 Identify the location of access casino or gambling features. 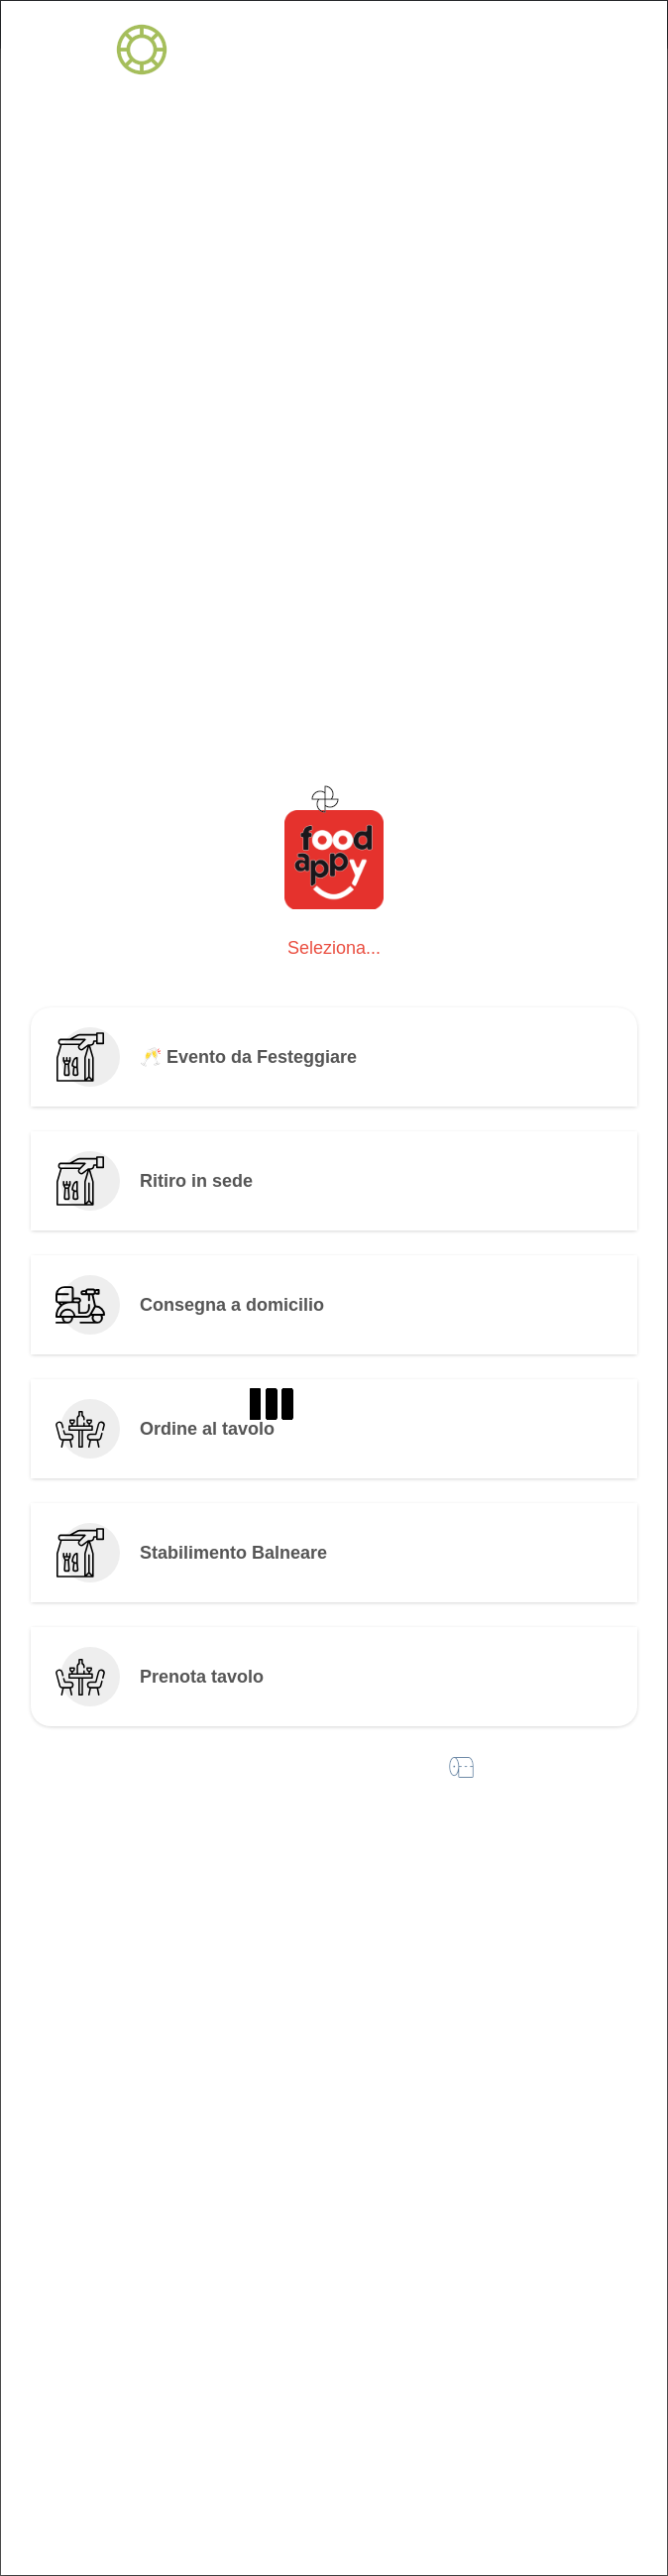
(142, 50).